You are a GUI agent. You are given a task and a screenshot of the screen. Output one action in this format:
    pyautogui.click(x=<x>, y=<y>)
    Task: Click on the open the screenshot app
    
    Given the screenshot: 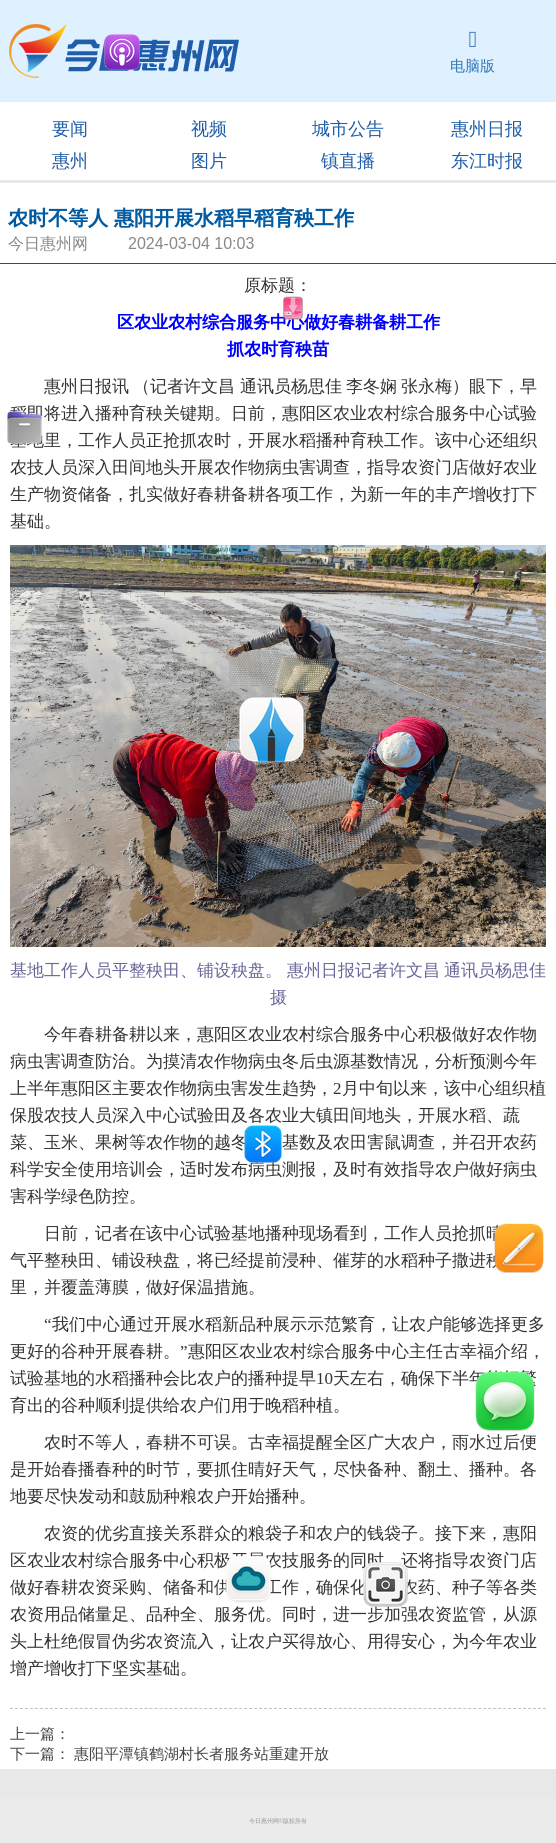 What is the action you would take?
    pyautogui.click(x=385, y=1584)
    